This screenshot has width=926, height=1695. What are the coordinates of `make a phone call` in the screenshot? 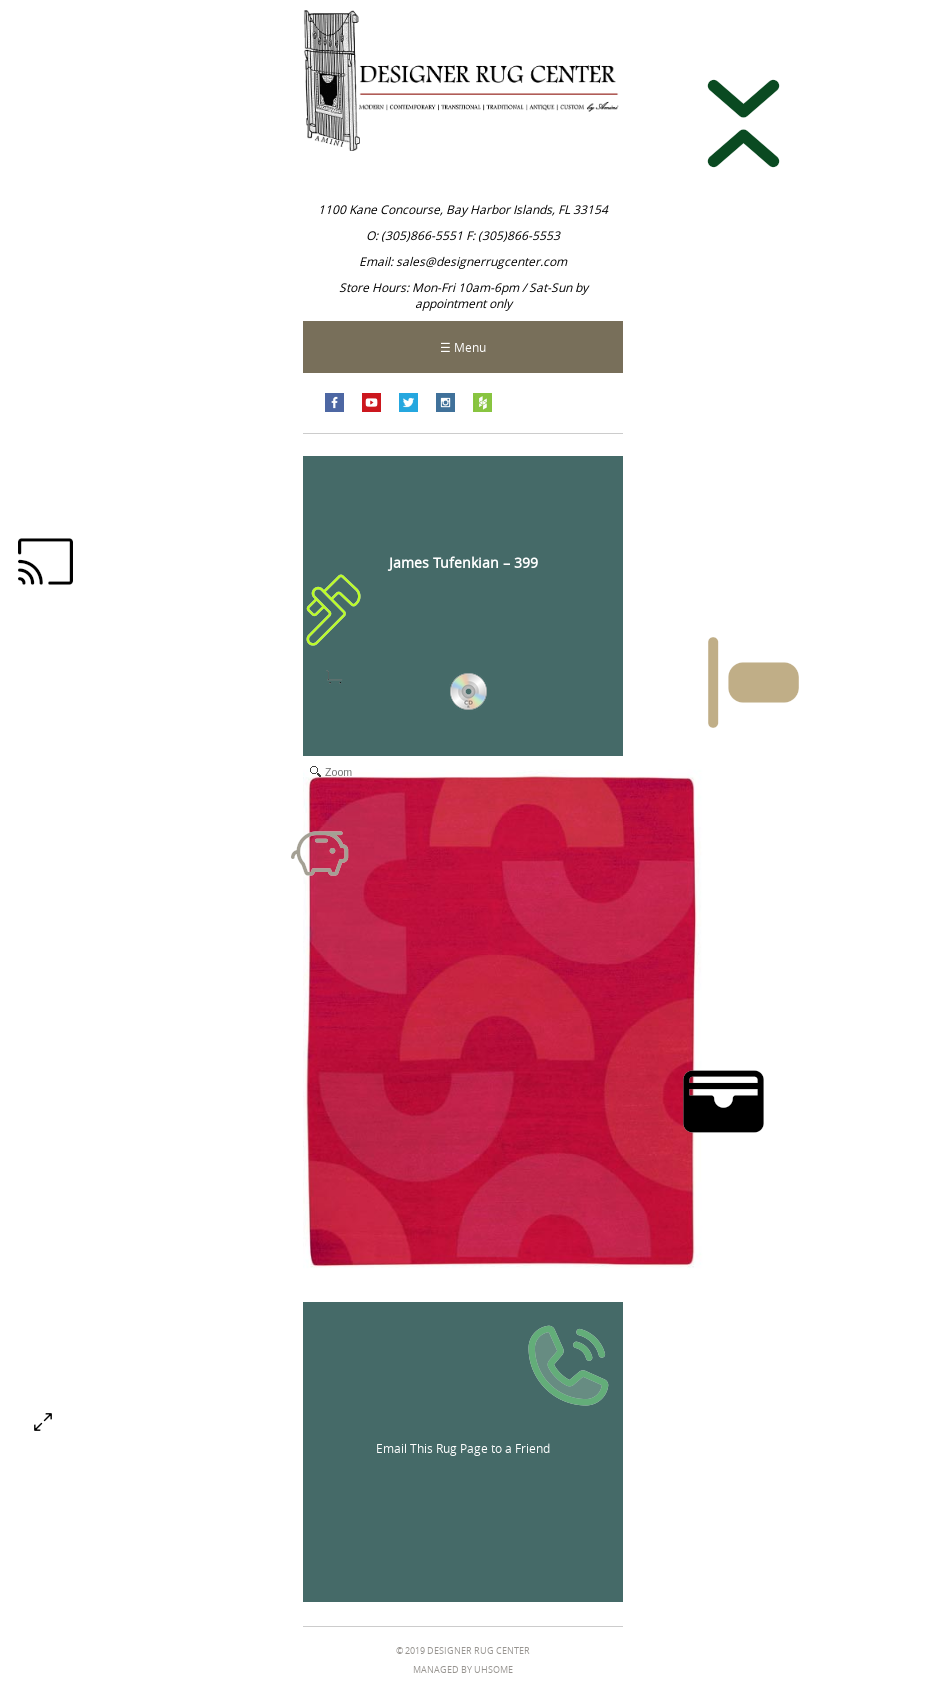 It's located at (570, 1364).